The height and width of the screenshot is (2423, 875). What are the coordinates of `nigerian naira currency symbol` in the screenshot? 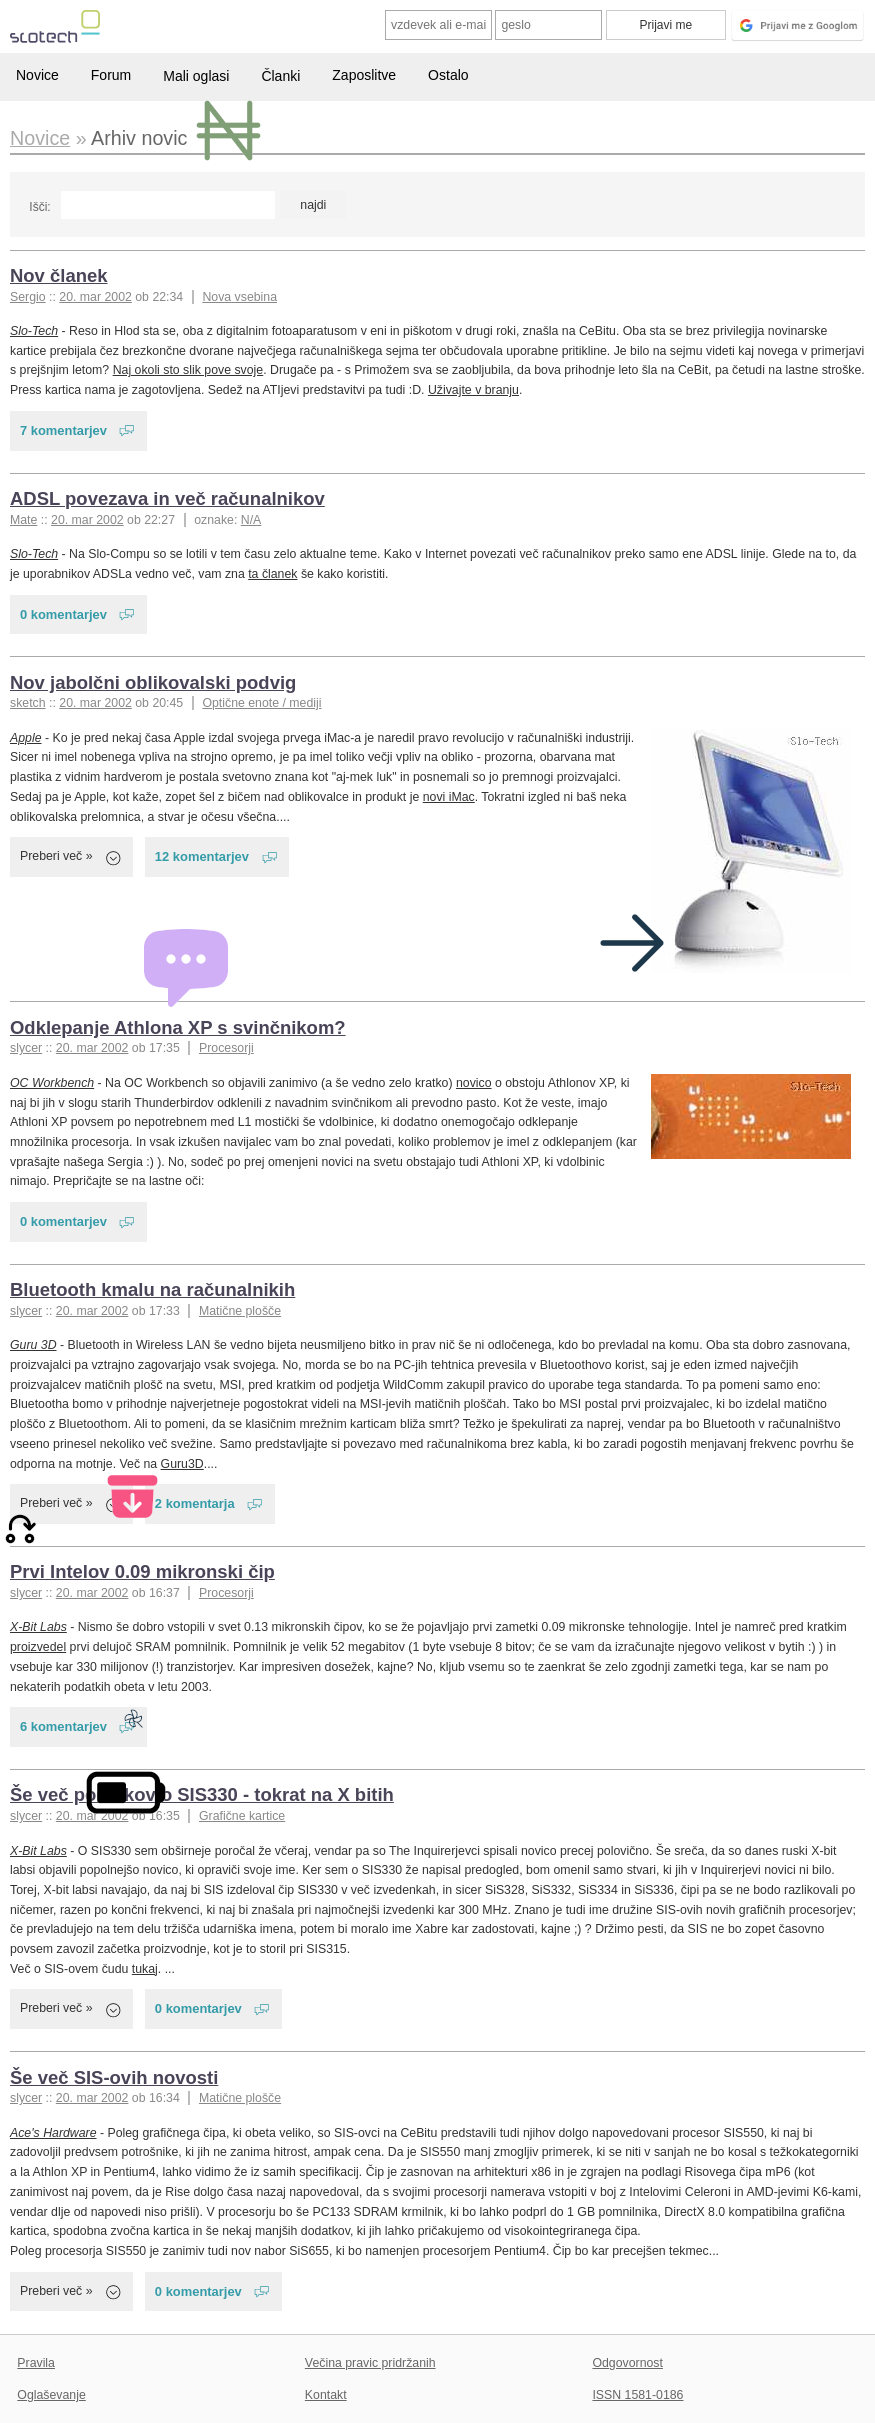 It's located at (228, 130).